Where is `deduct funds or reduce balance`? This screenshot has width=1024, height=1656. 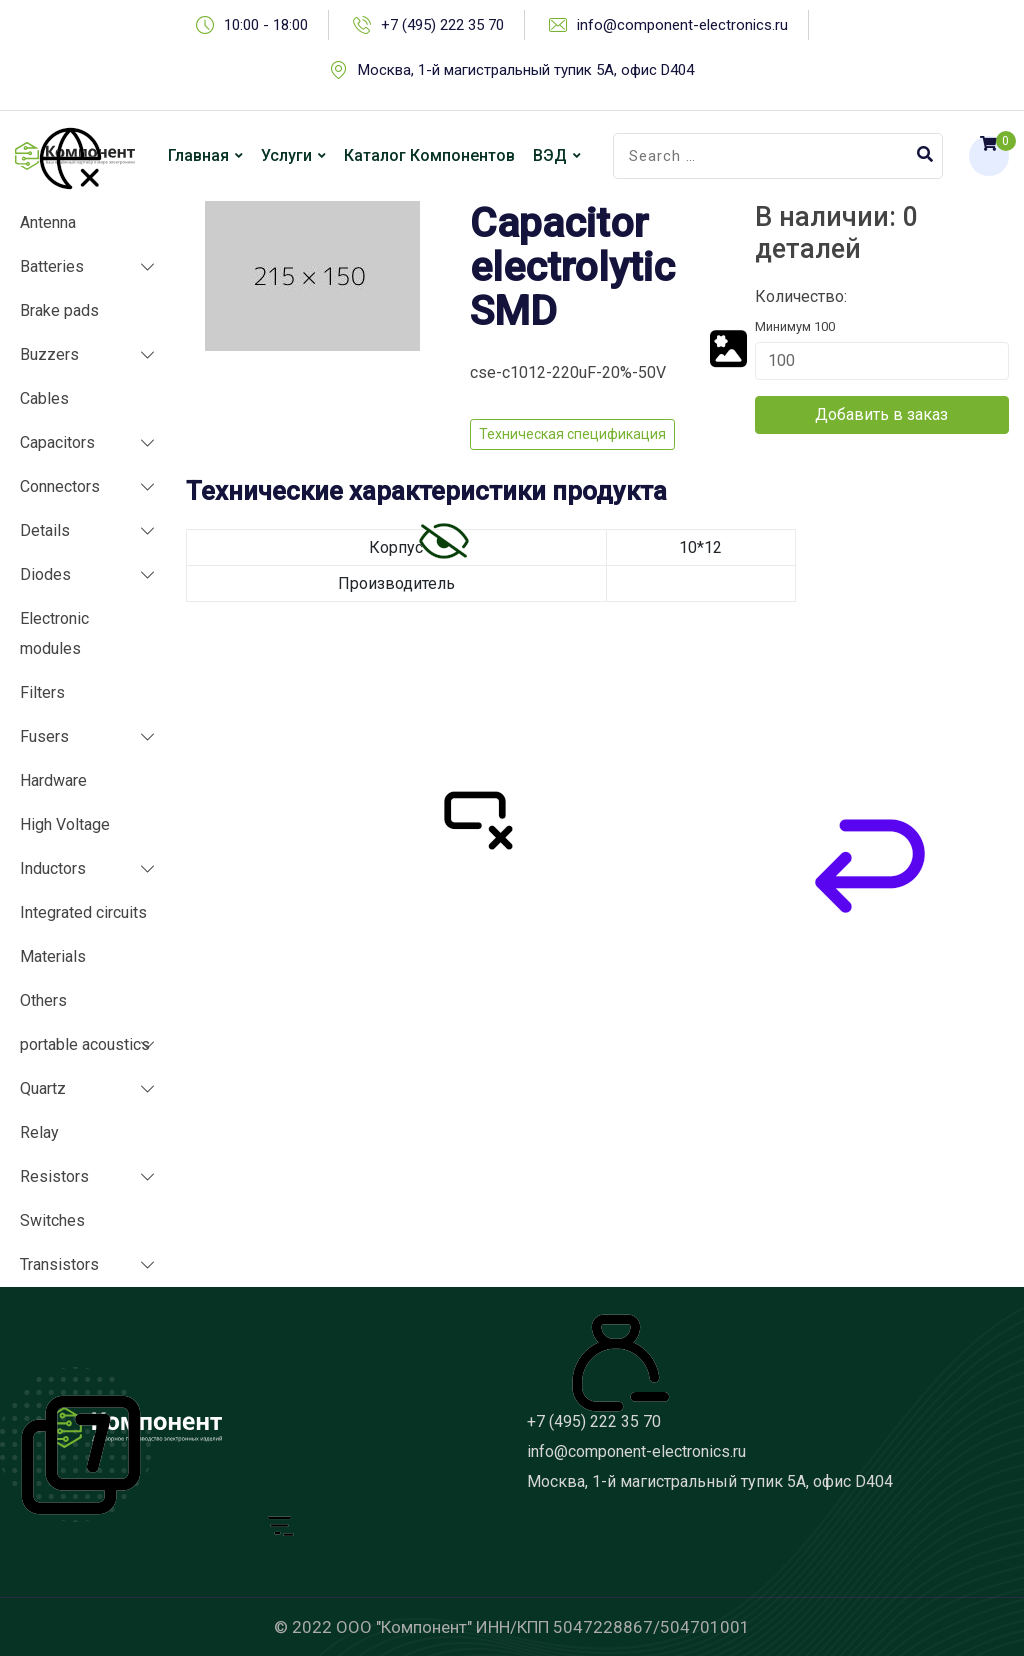 deduct funds or reduce balance is located at coordinates (616, 1363).